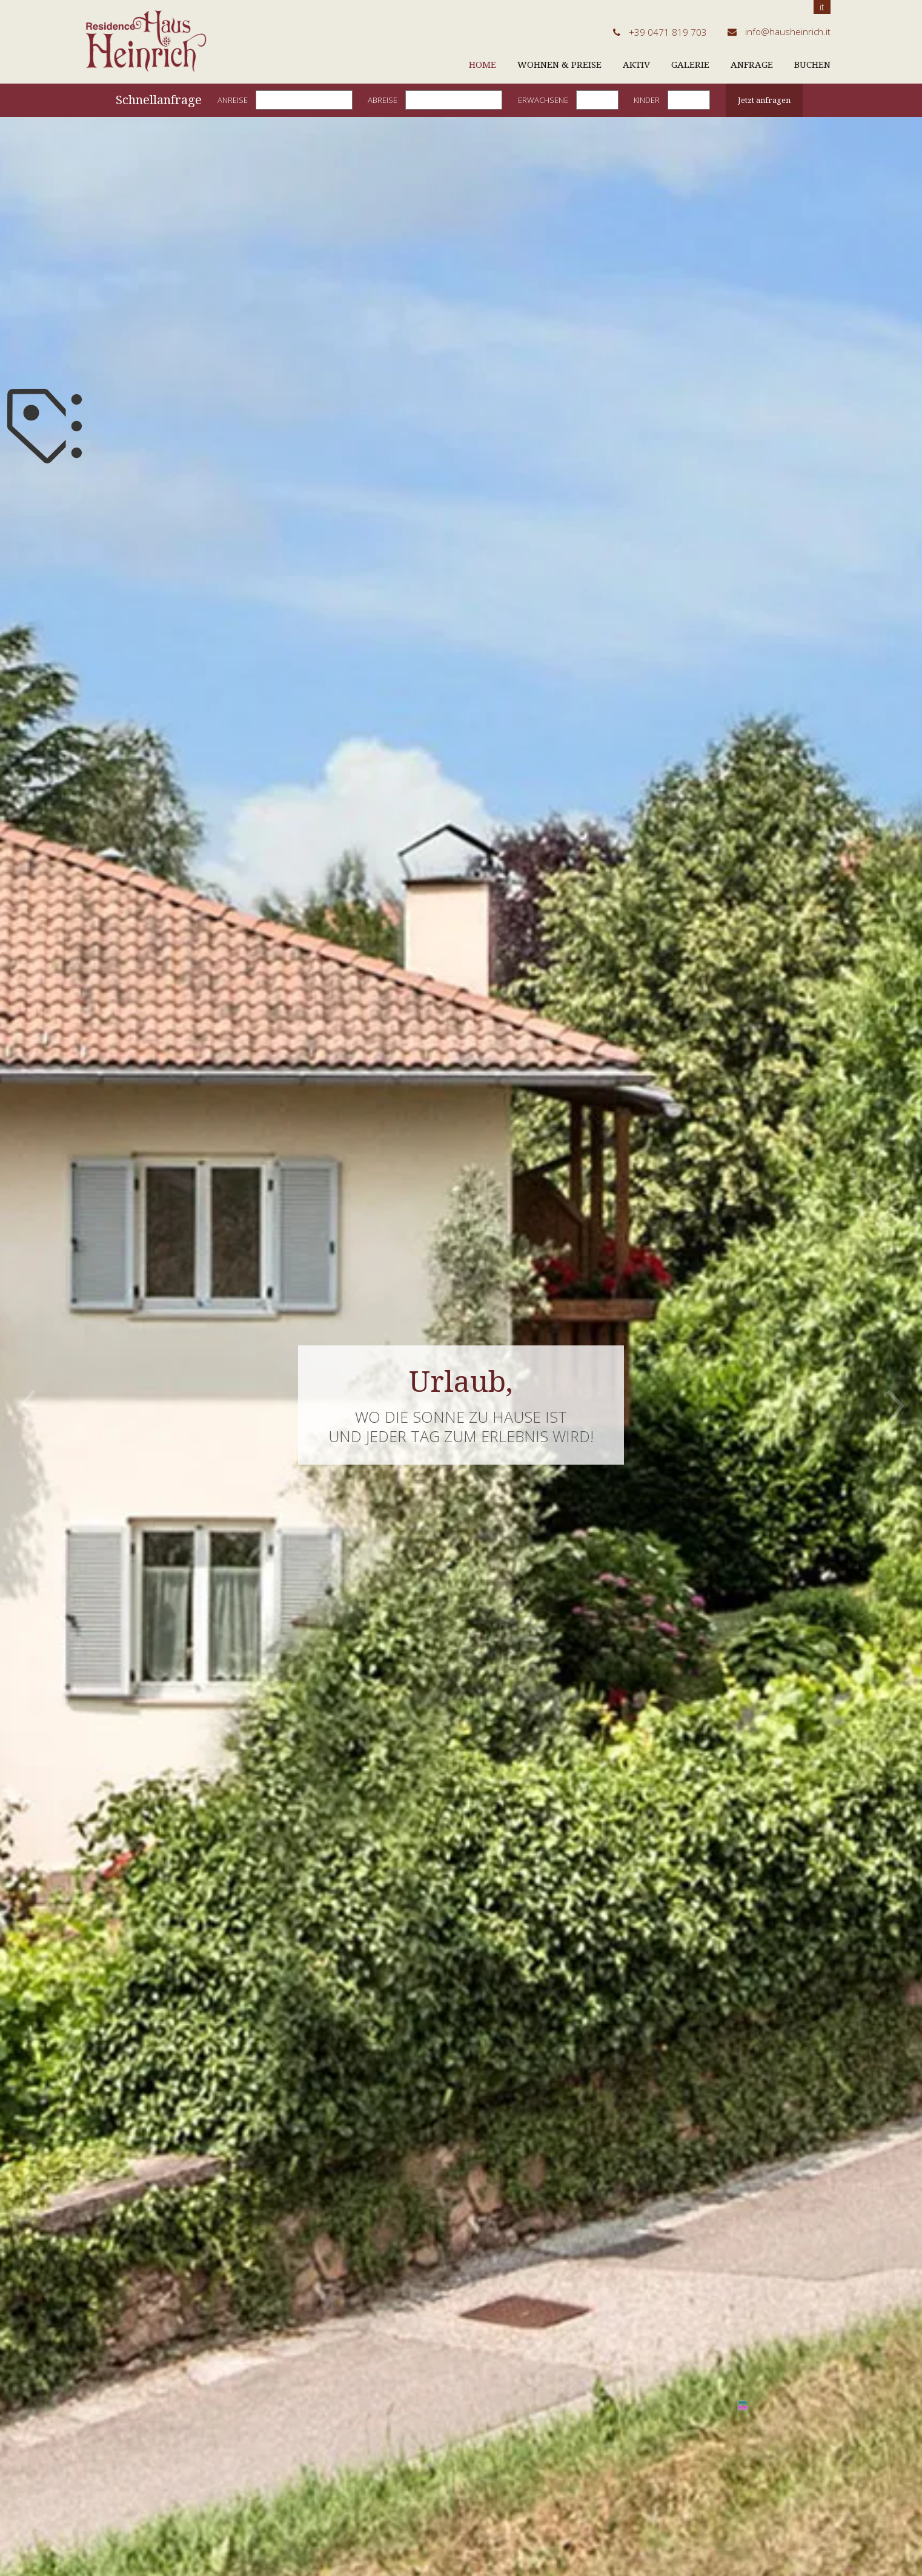  Describe the element at coordinates (44, 426) in the screenshot. I see `view or manage music tags` at that location.